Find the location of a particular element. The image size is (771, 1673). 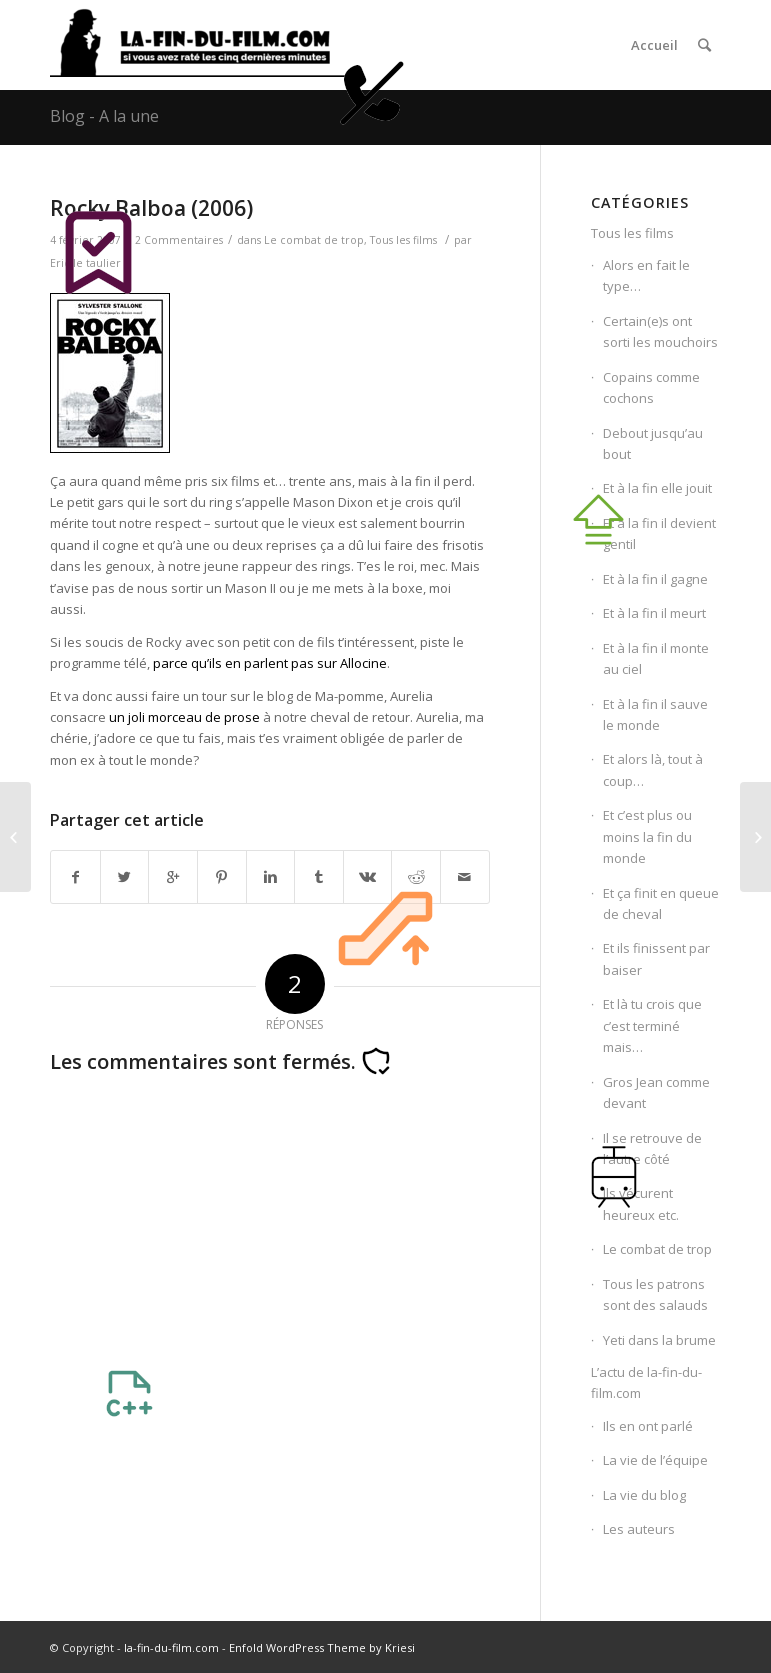

item successfully bookmarked is located at coordinates (98, 252).